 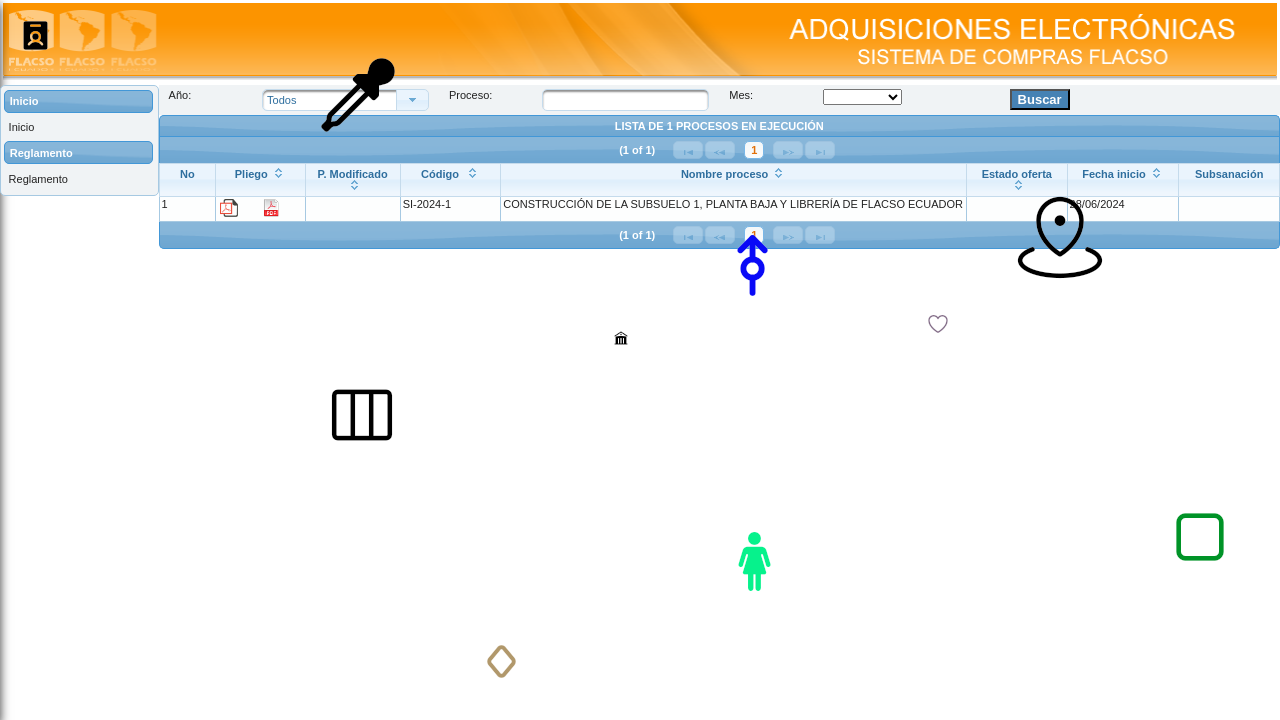 What do you see at coordinates (35, 35) in the screenshot?
I see `view your identification or profile badge` at bounding box center [35, 35].